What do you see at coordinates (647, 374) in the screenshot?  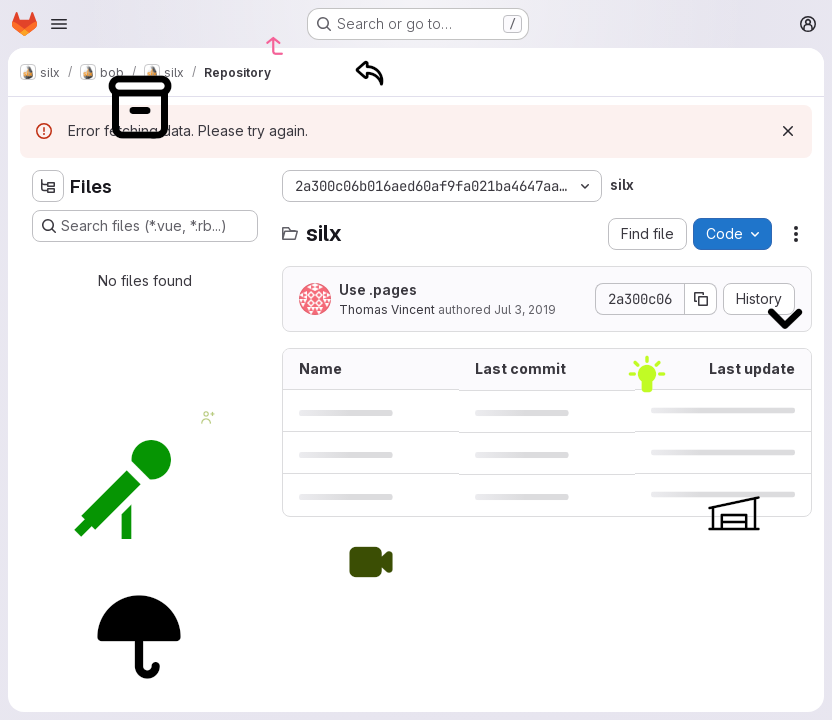 I see `access tips or suggestions` at bounding box center [647, 374].